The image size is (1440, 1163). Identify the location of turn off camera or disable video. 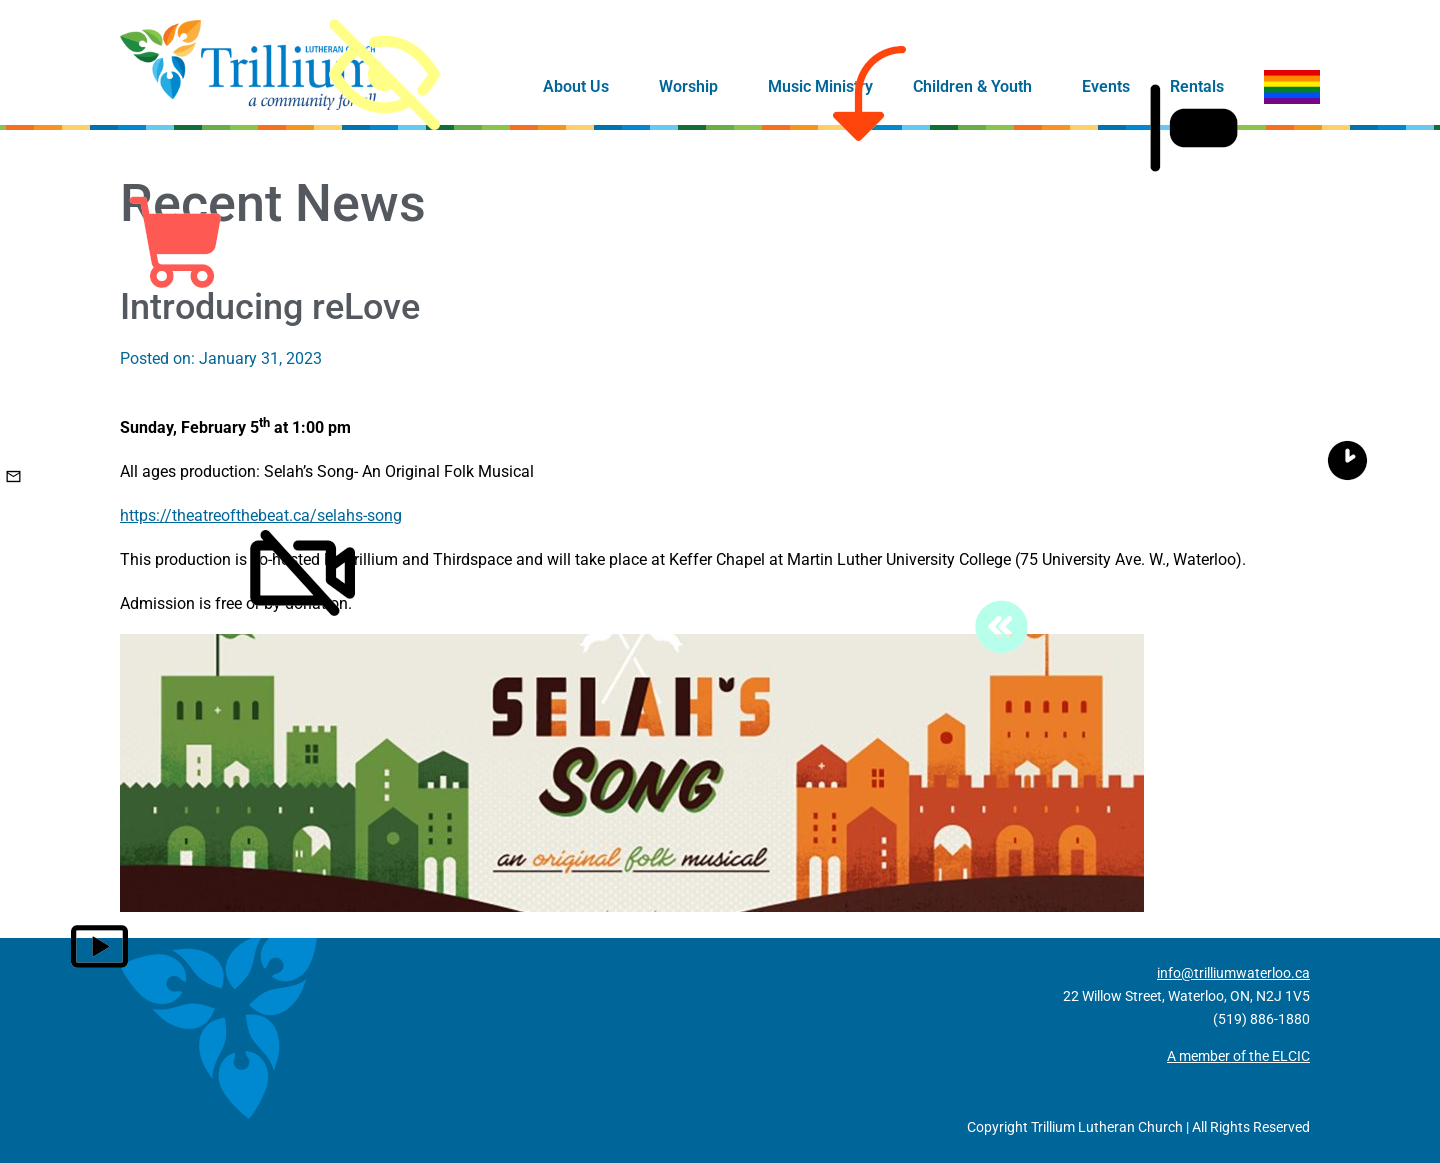
(300, 573).